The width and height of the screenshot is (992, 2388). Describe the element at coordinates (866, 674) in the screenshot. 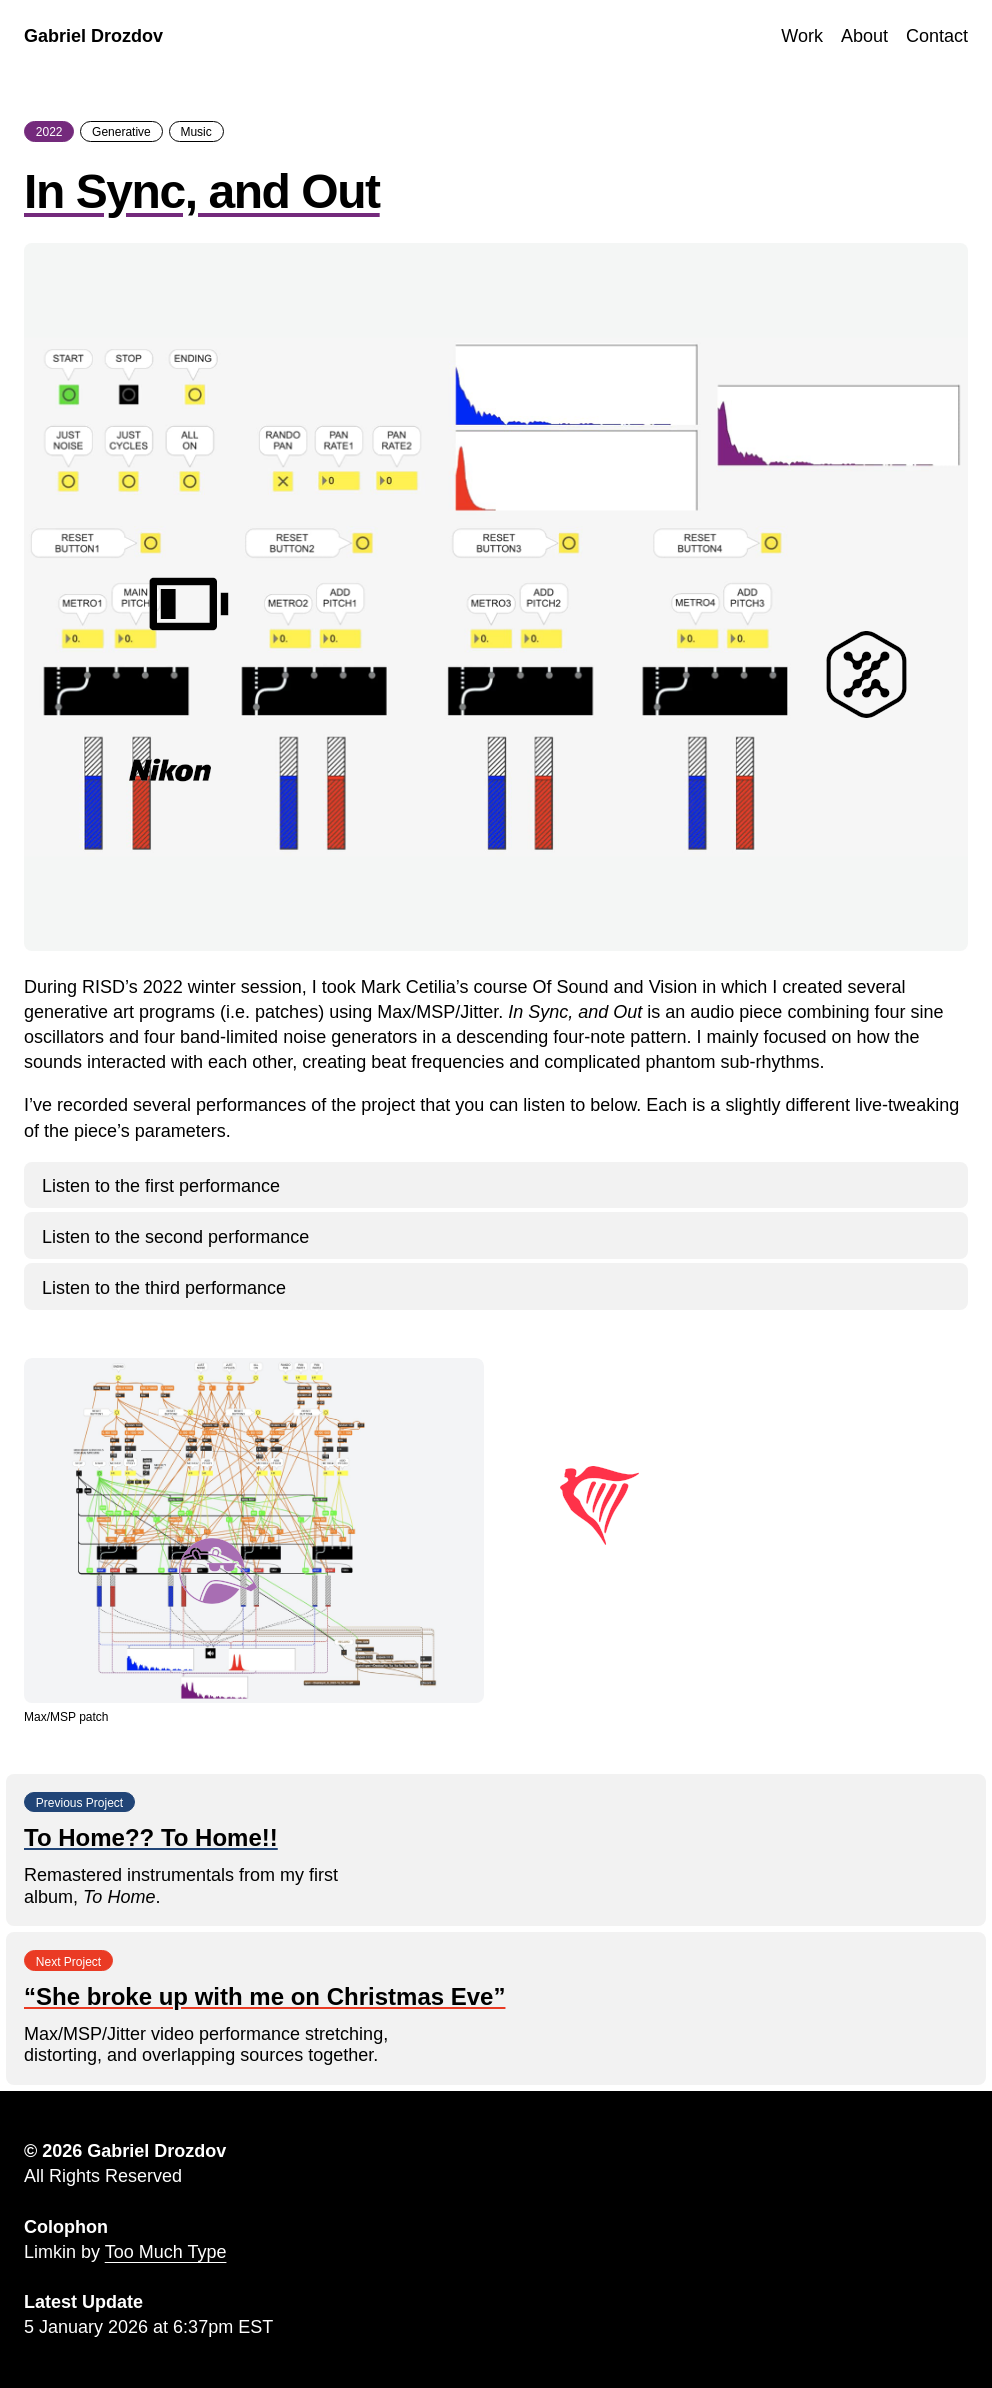

I see `open localxpose tunnel service` at that location.